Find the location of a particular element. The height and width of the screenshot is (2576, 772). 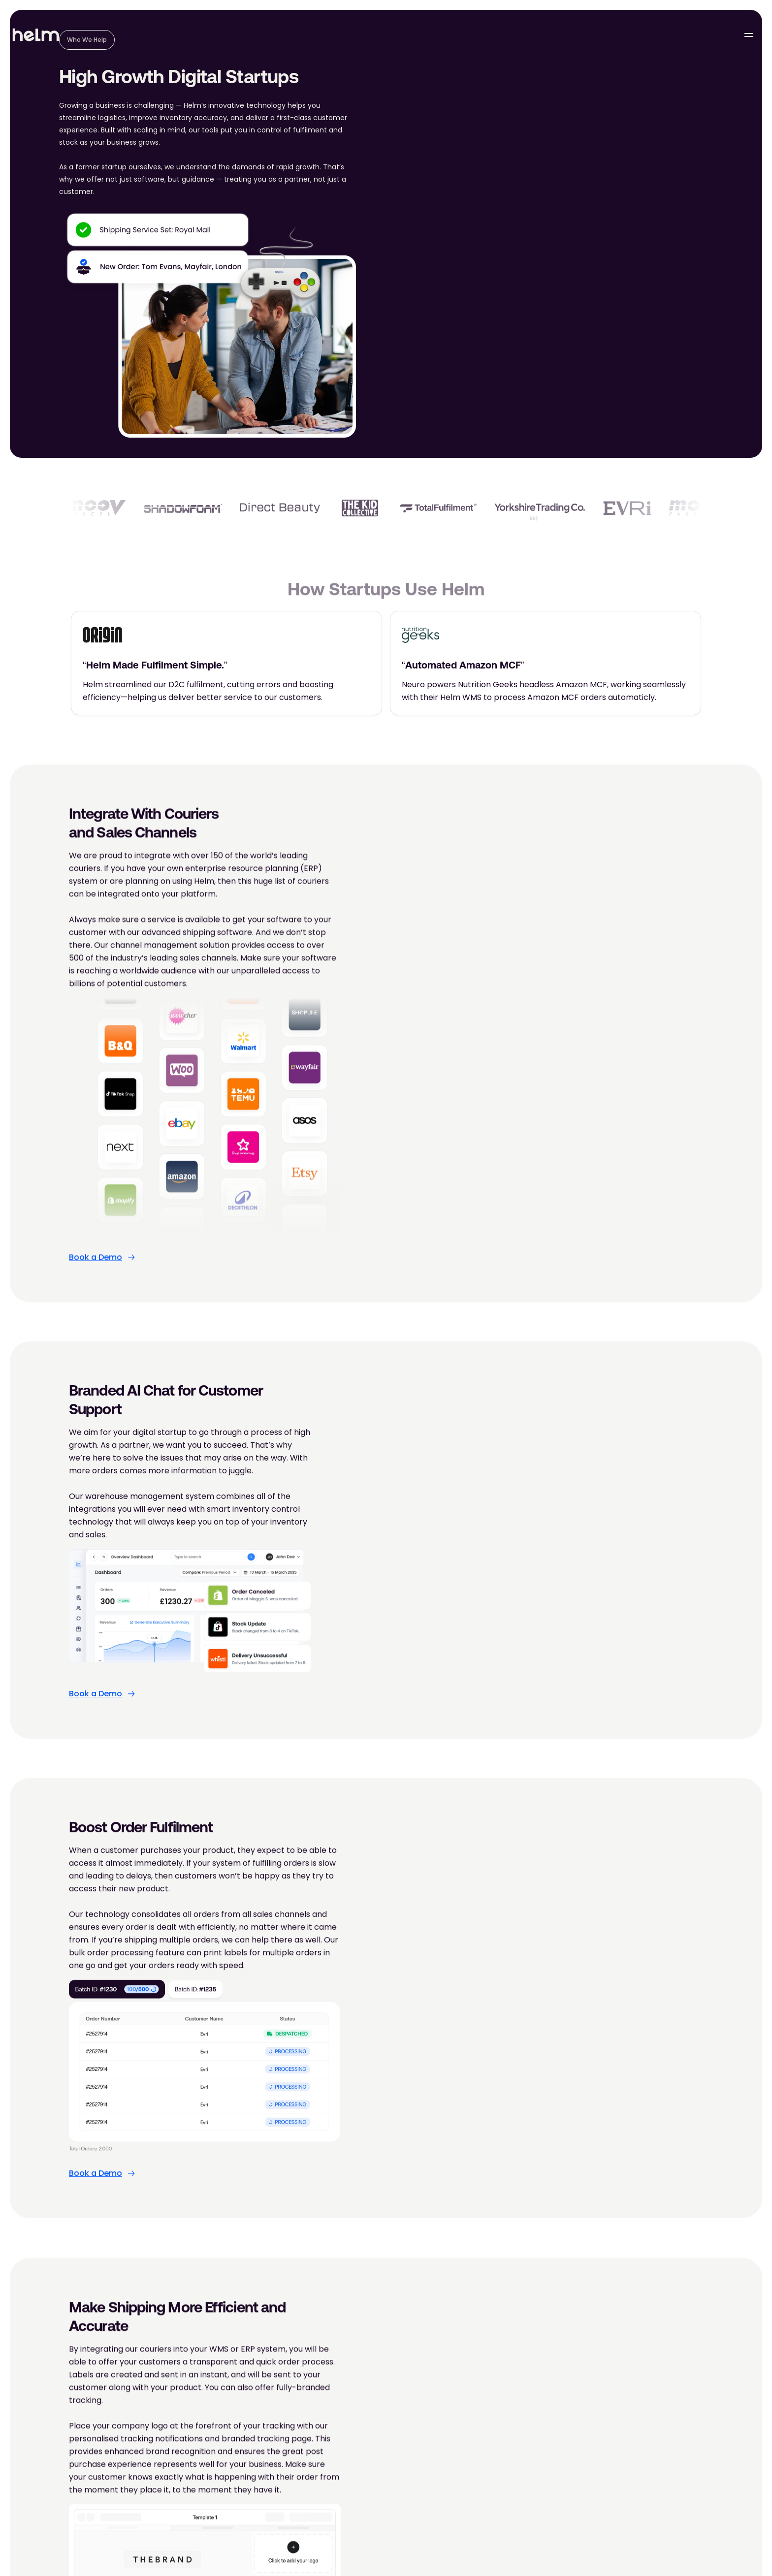

skip to the next track or media item is located at coordinates (534, 518).